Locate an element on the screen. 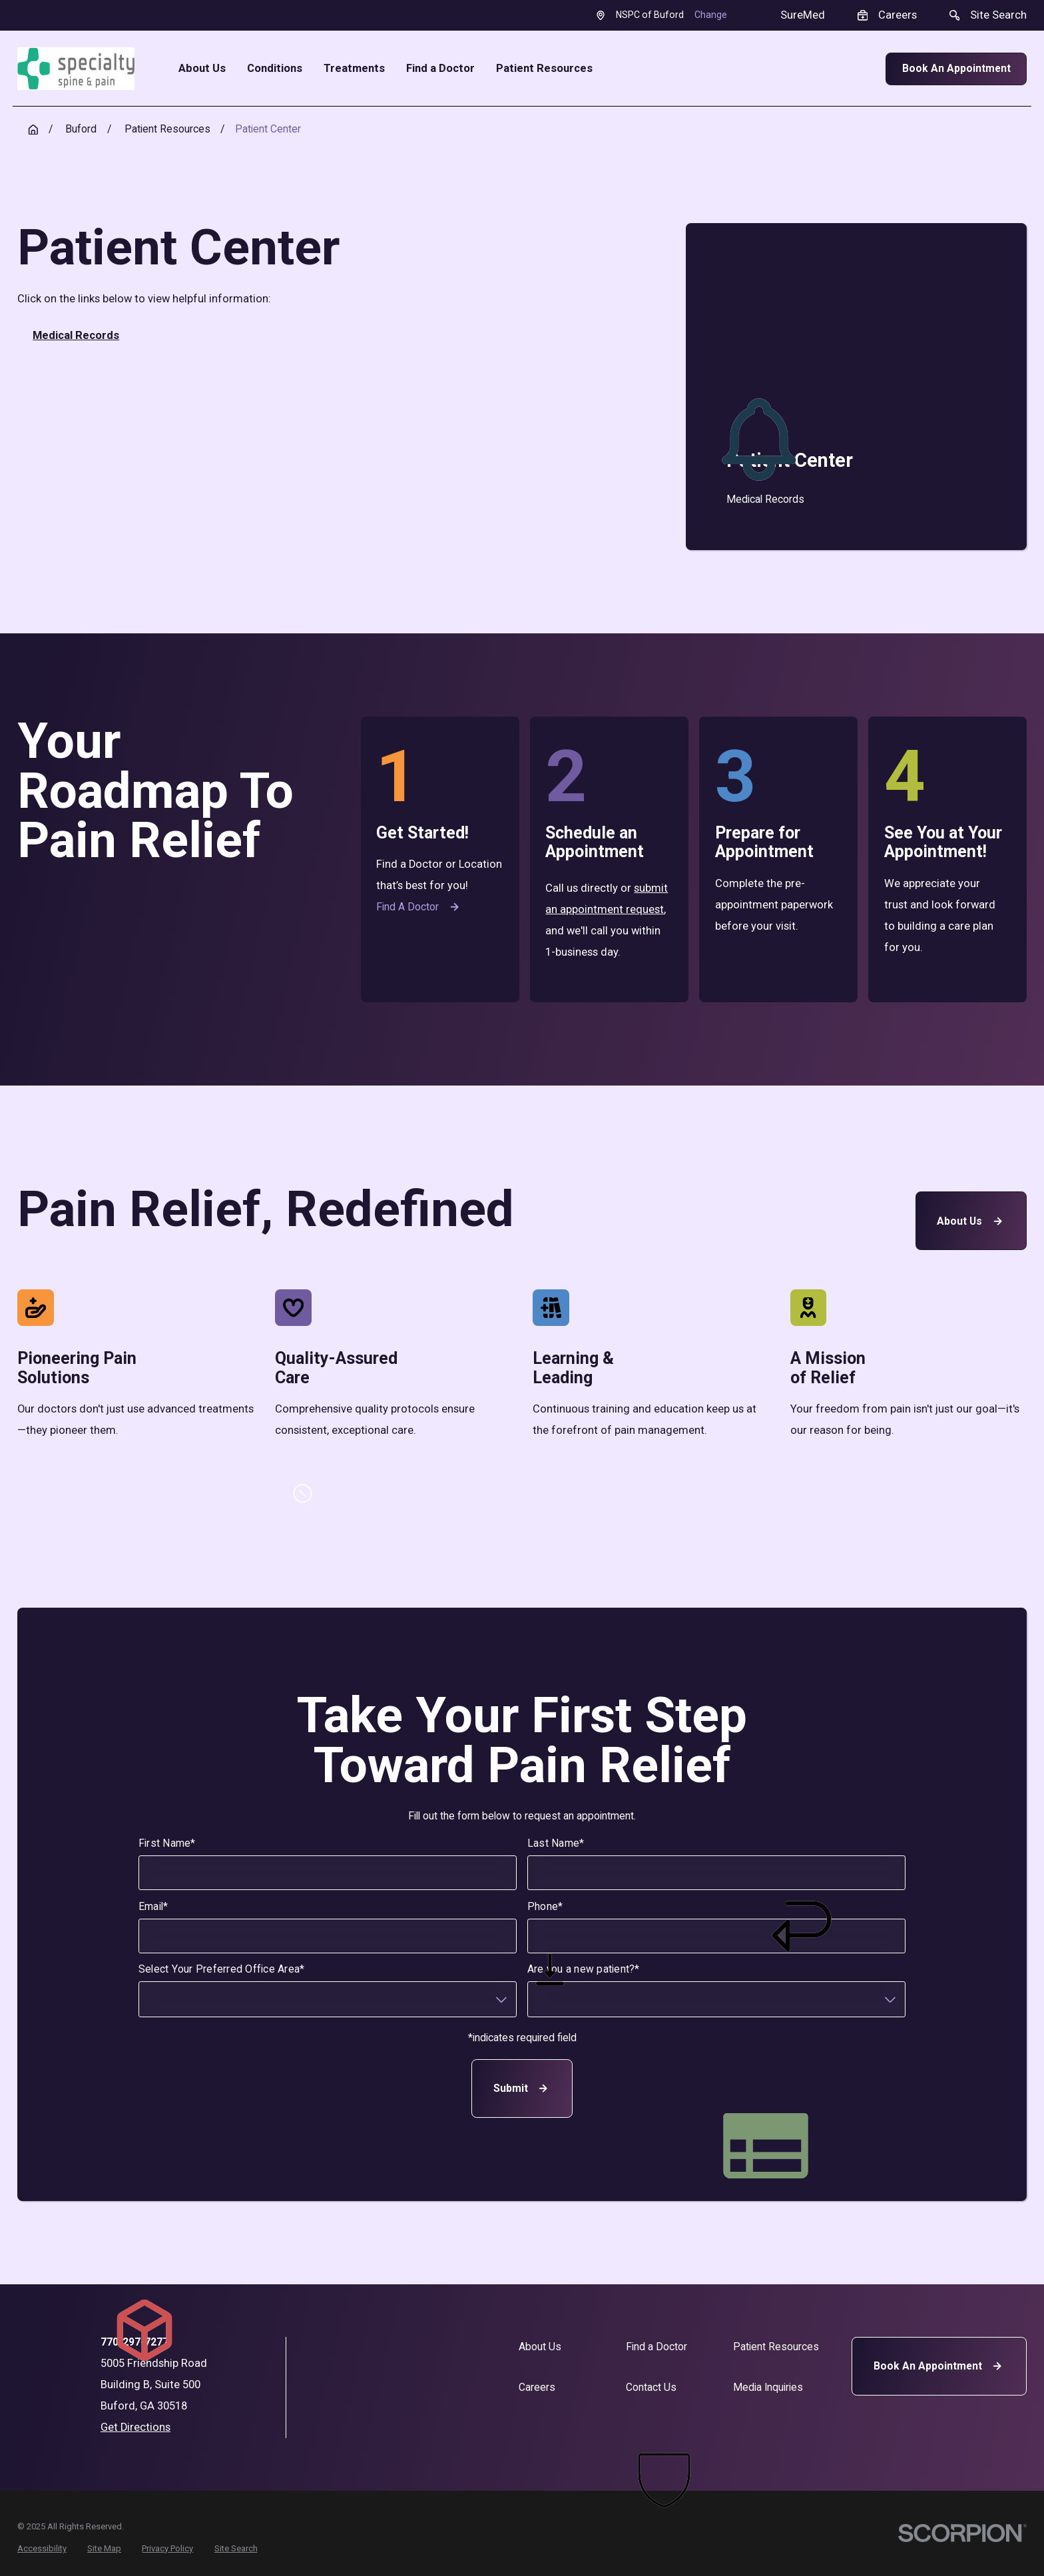  view package or dependency details is located at coordinates (144, 2330).